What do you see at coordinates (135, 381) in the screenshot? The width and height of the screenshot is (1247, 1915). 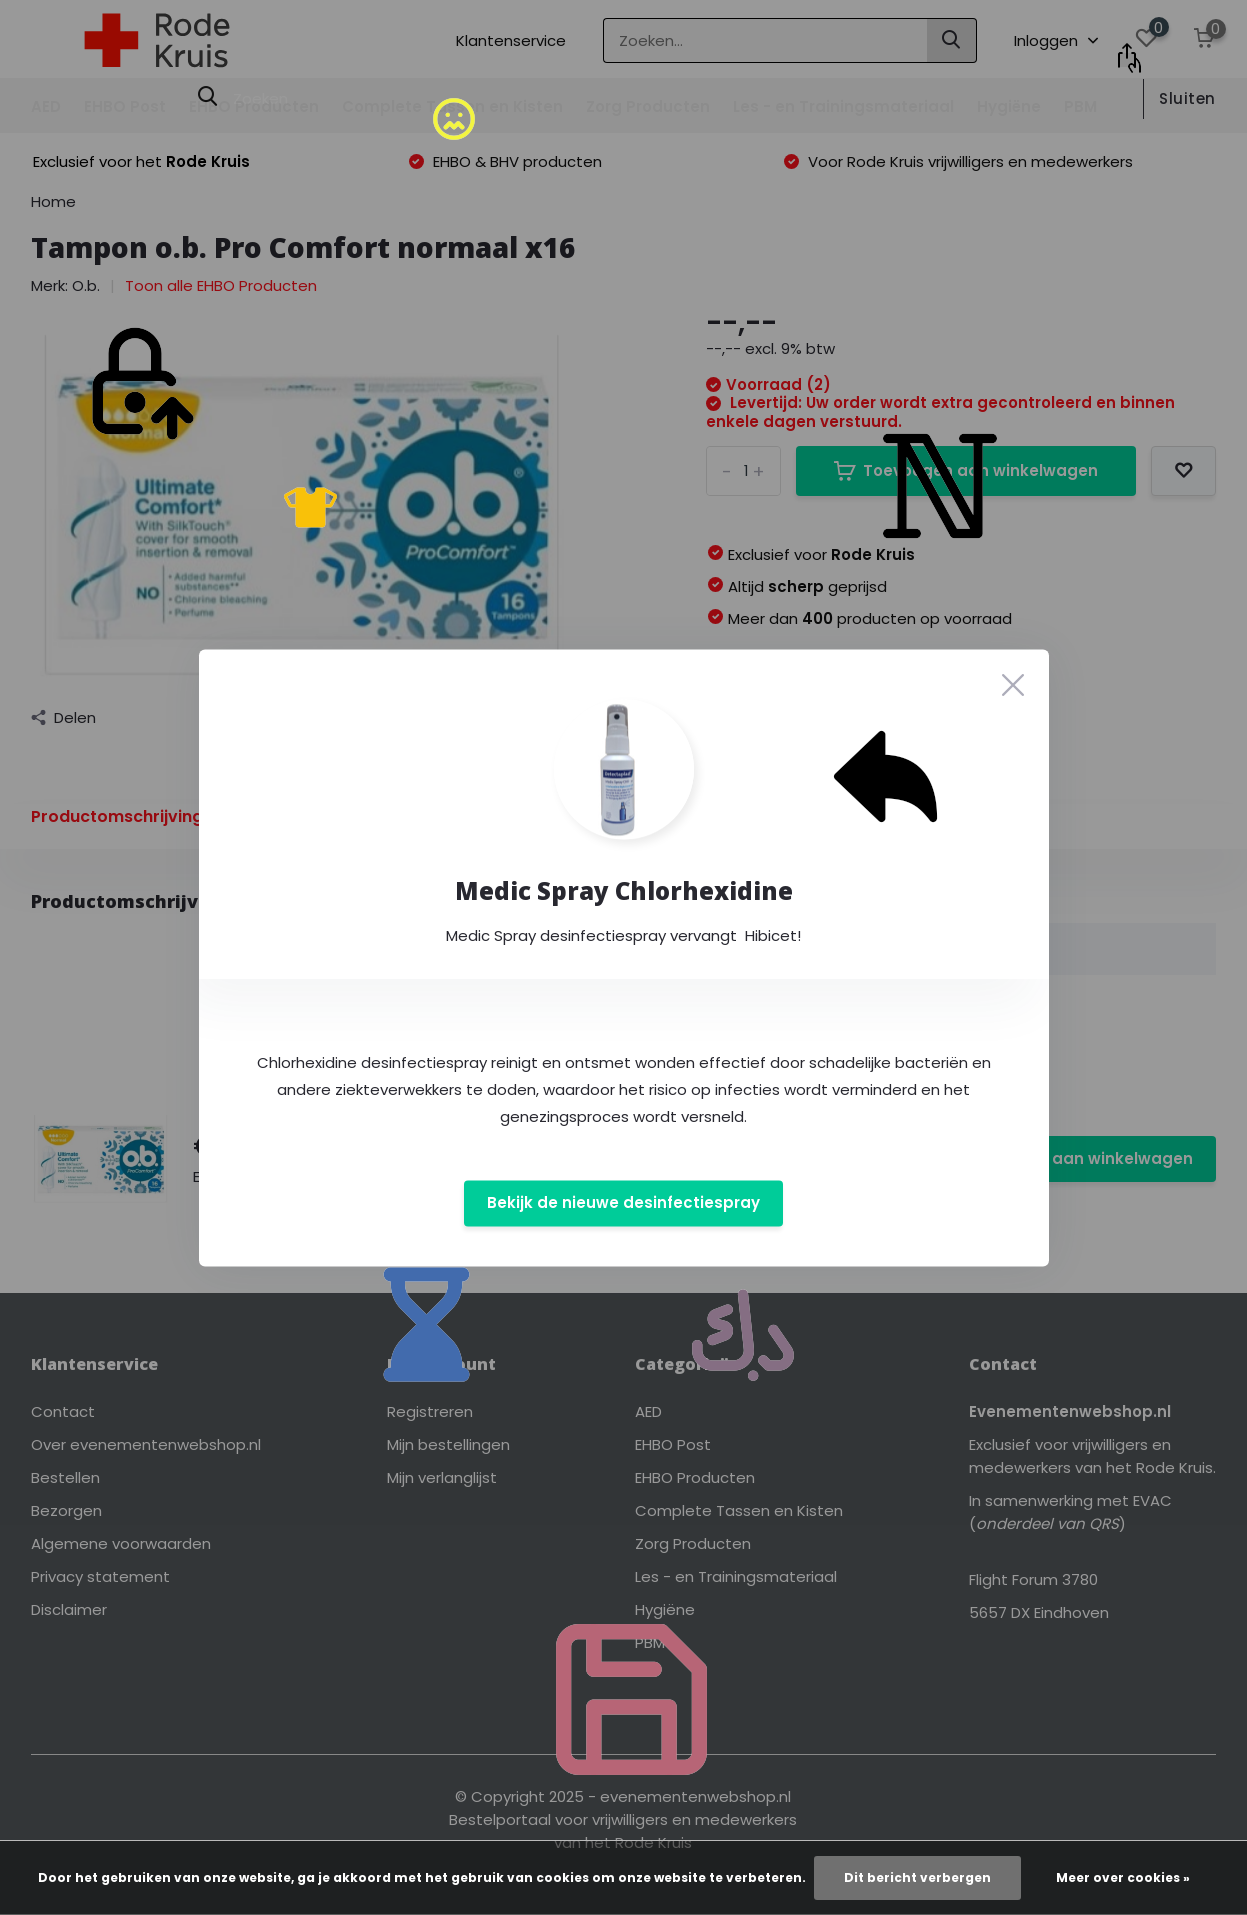 I see `upload or sync secured data` at bounding box center [135, 381].